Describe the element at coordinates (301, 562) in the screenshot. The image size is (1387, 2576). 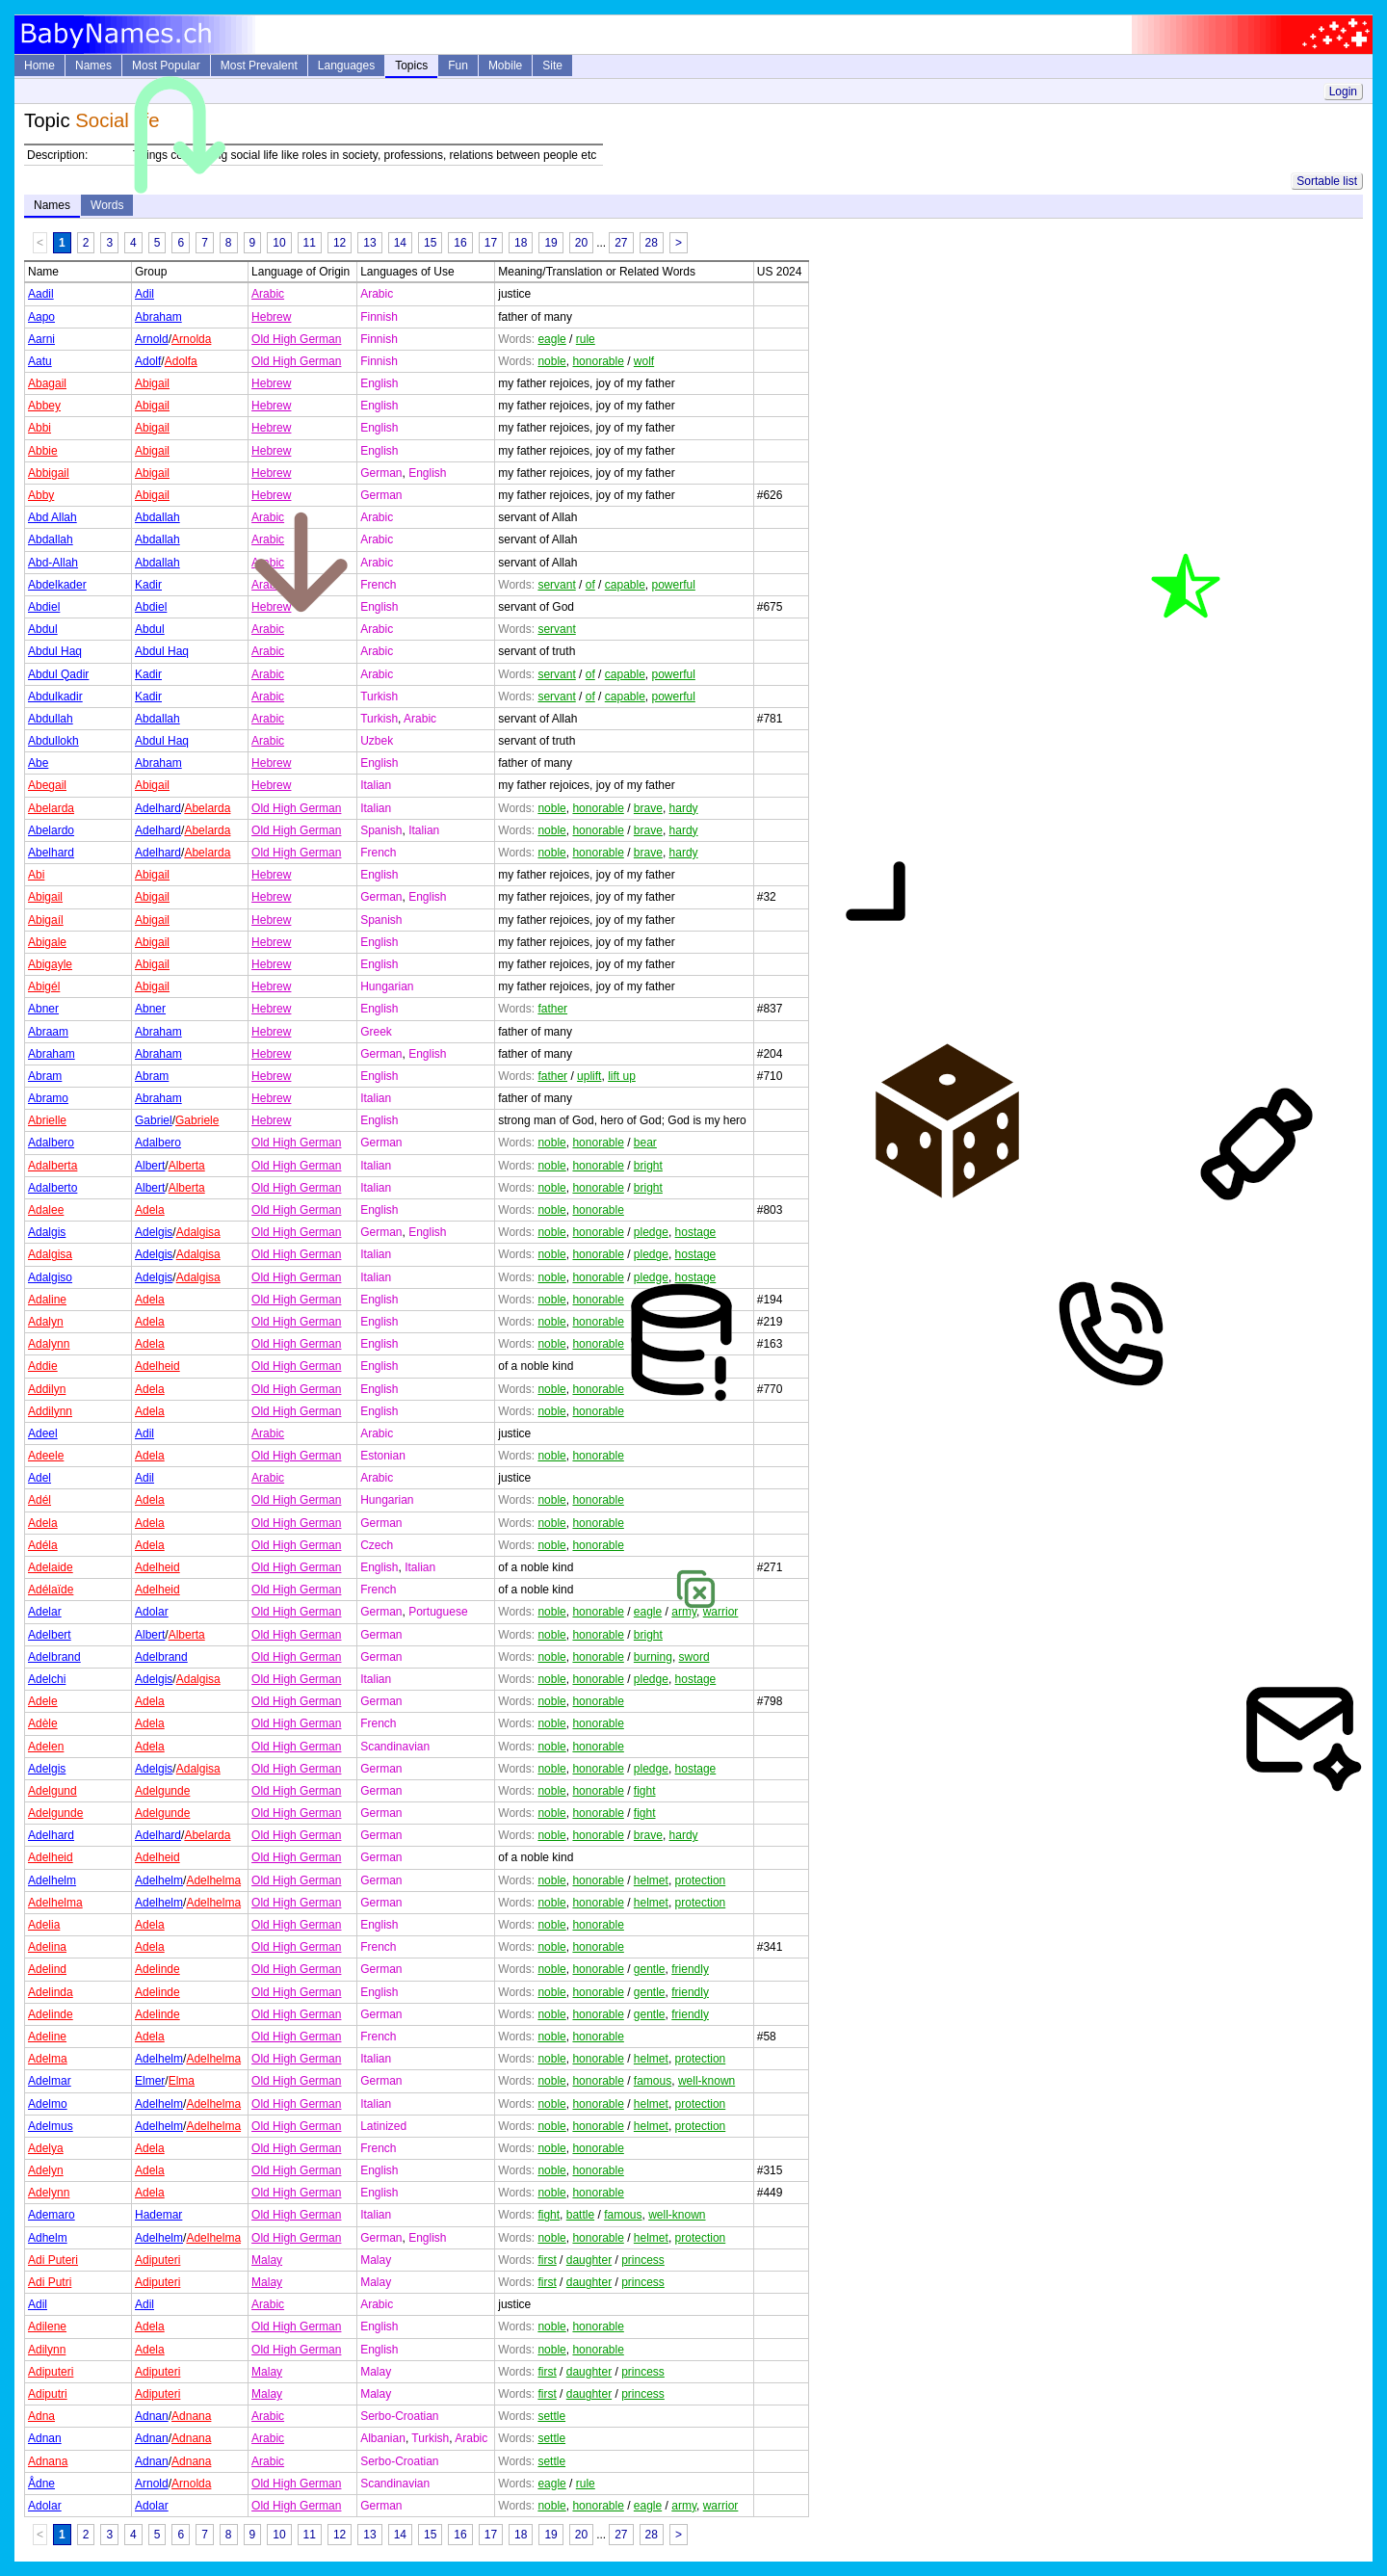
I see `scroll down or view more content` at that location.